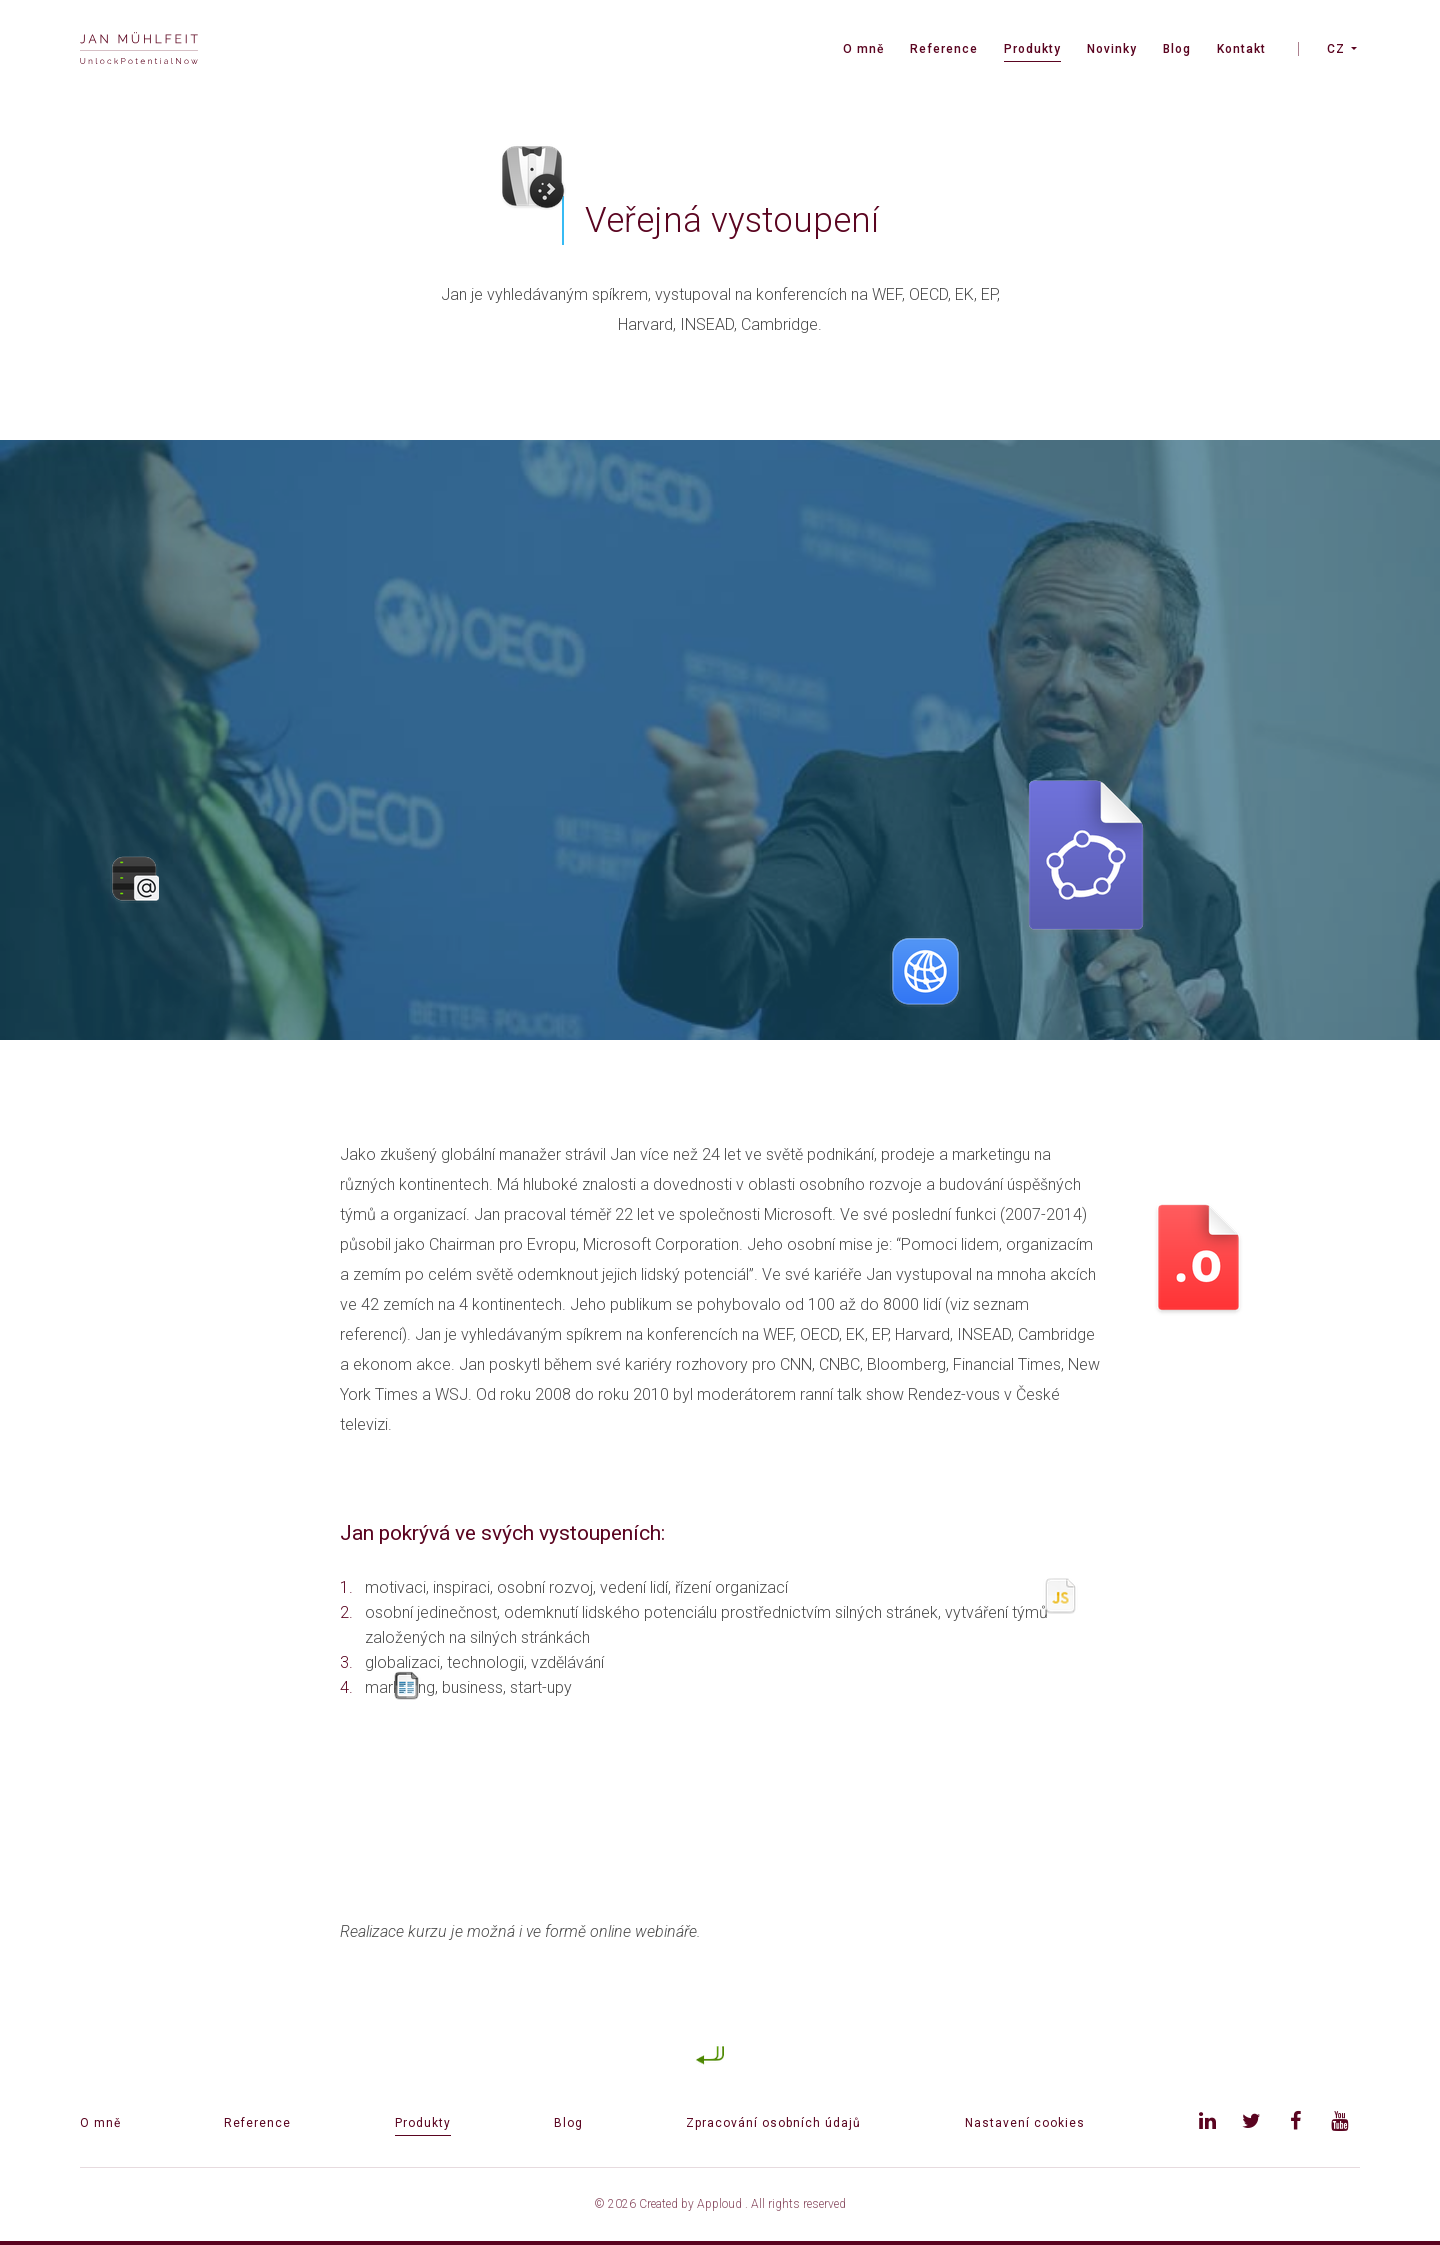  I want to click on a javascript file in the file system, so click(1060, 1595).